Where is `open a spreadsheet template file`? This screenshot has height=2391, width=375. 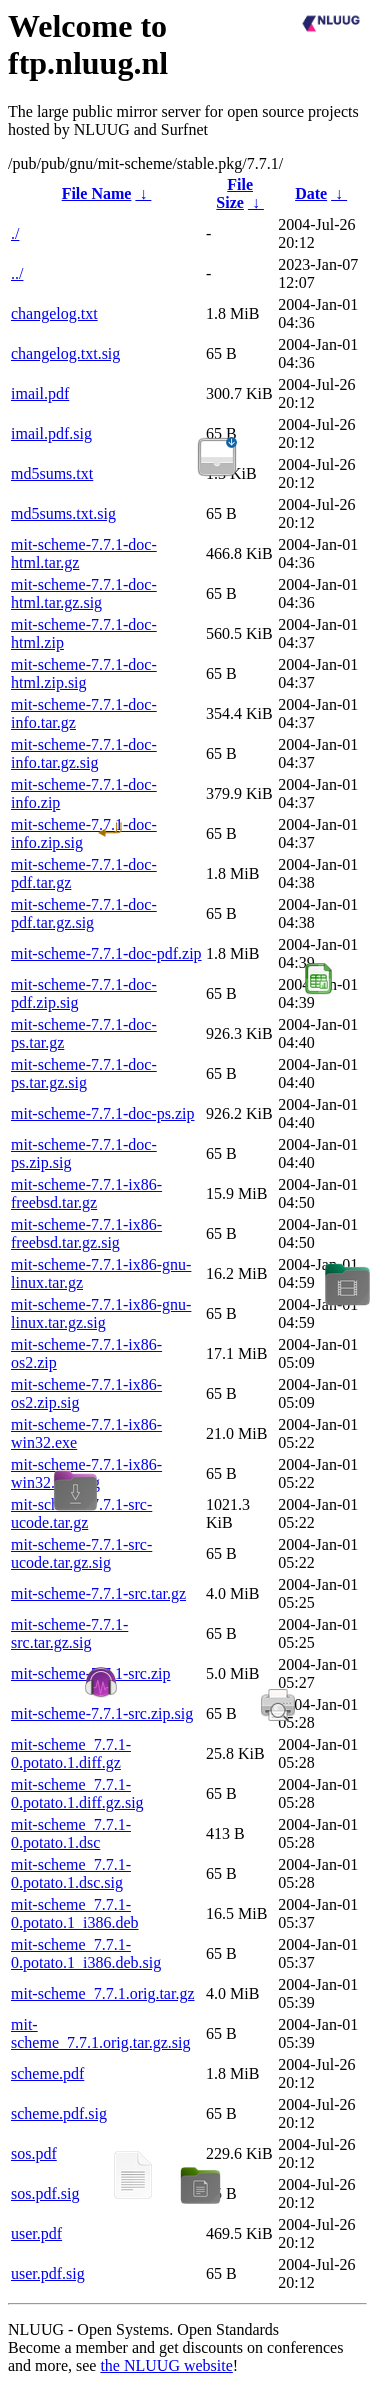
open a spreadsheet template file is located at coordinates (318, 978).